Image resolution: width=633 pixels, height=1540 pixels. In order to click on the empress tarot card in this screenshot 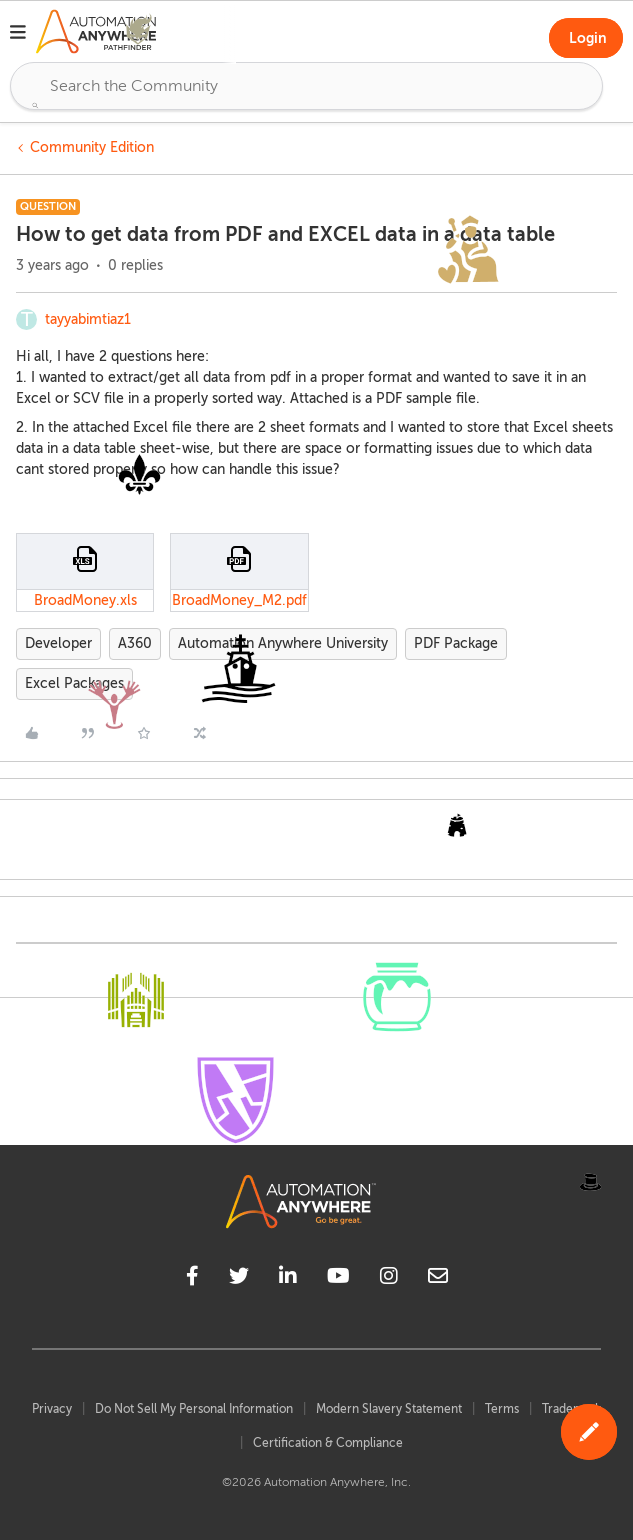, I will do `click(469, 248)`.